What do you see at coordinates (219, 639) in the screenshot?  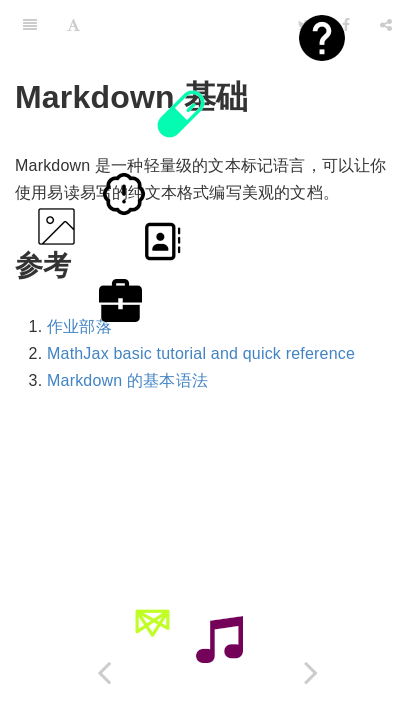 I see `access music library or player` at bounding box center [219, 639].